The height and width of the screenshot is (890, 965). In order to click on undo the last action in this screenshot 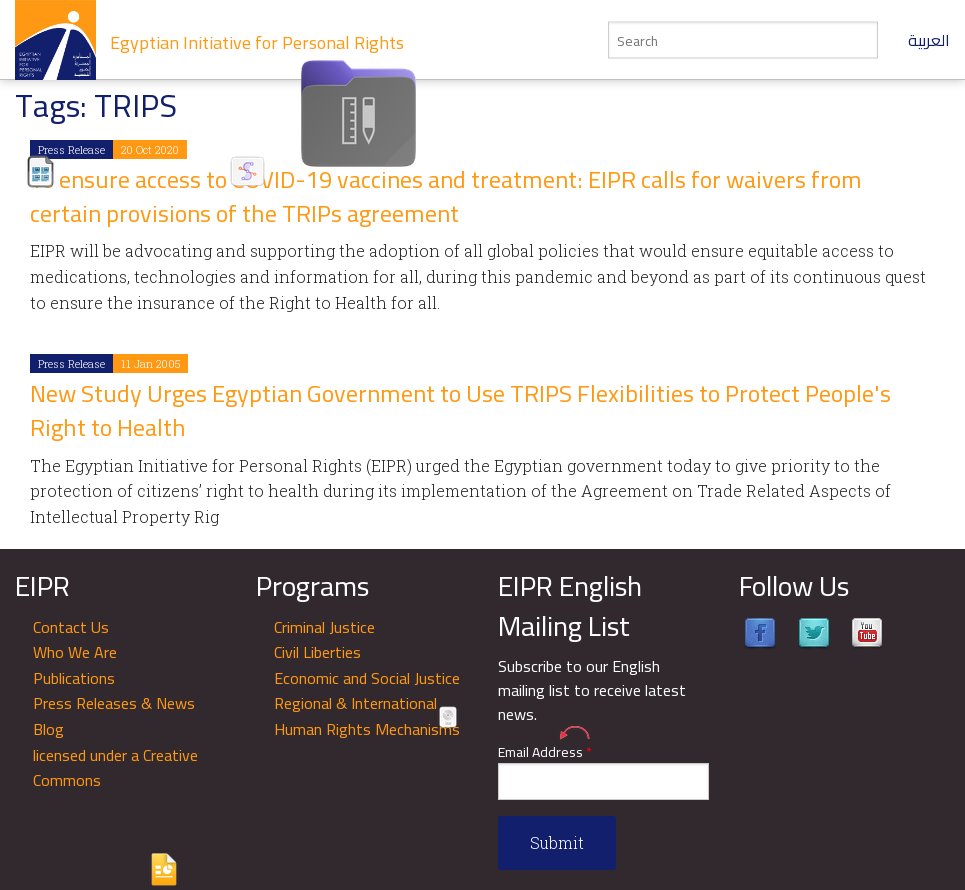, I will do `click(574, 732)`.